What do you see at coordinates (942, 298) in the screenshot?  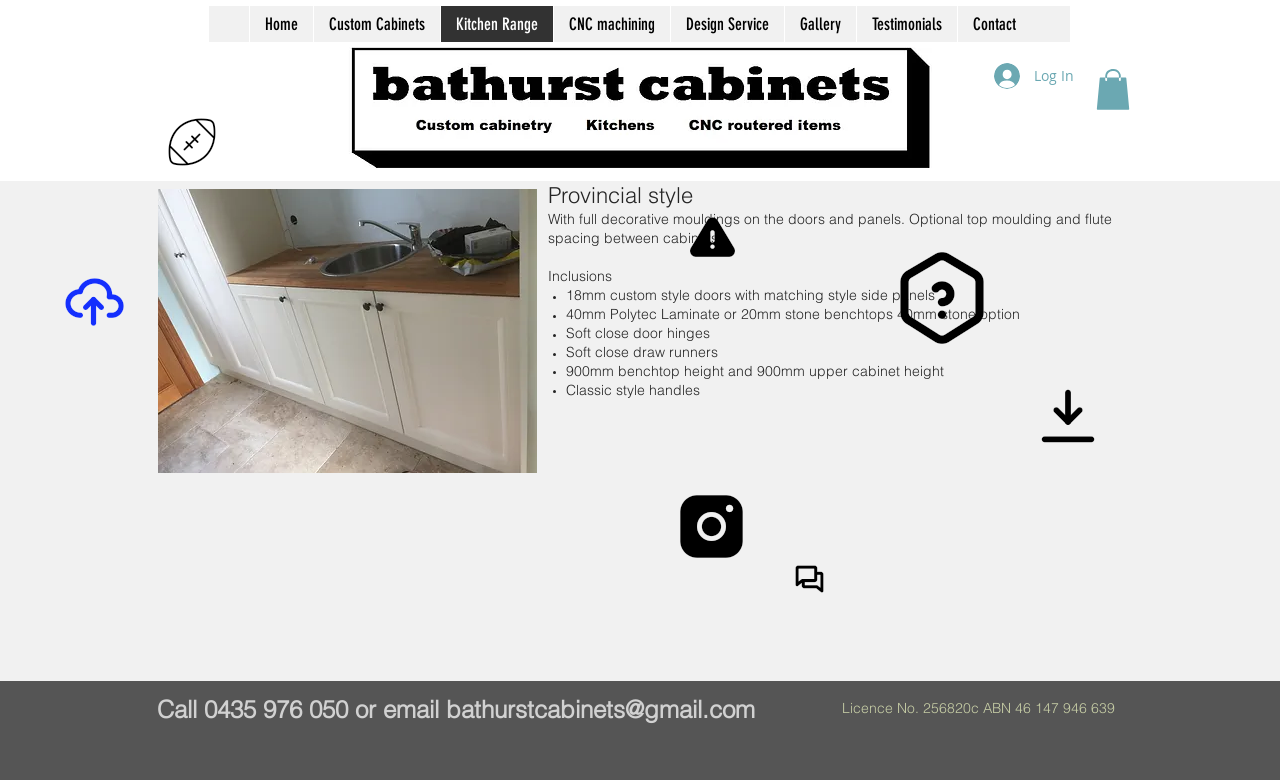 I see `access help or support options` at bounding box center [942, 298].